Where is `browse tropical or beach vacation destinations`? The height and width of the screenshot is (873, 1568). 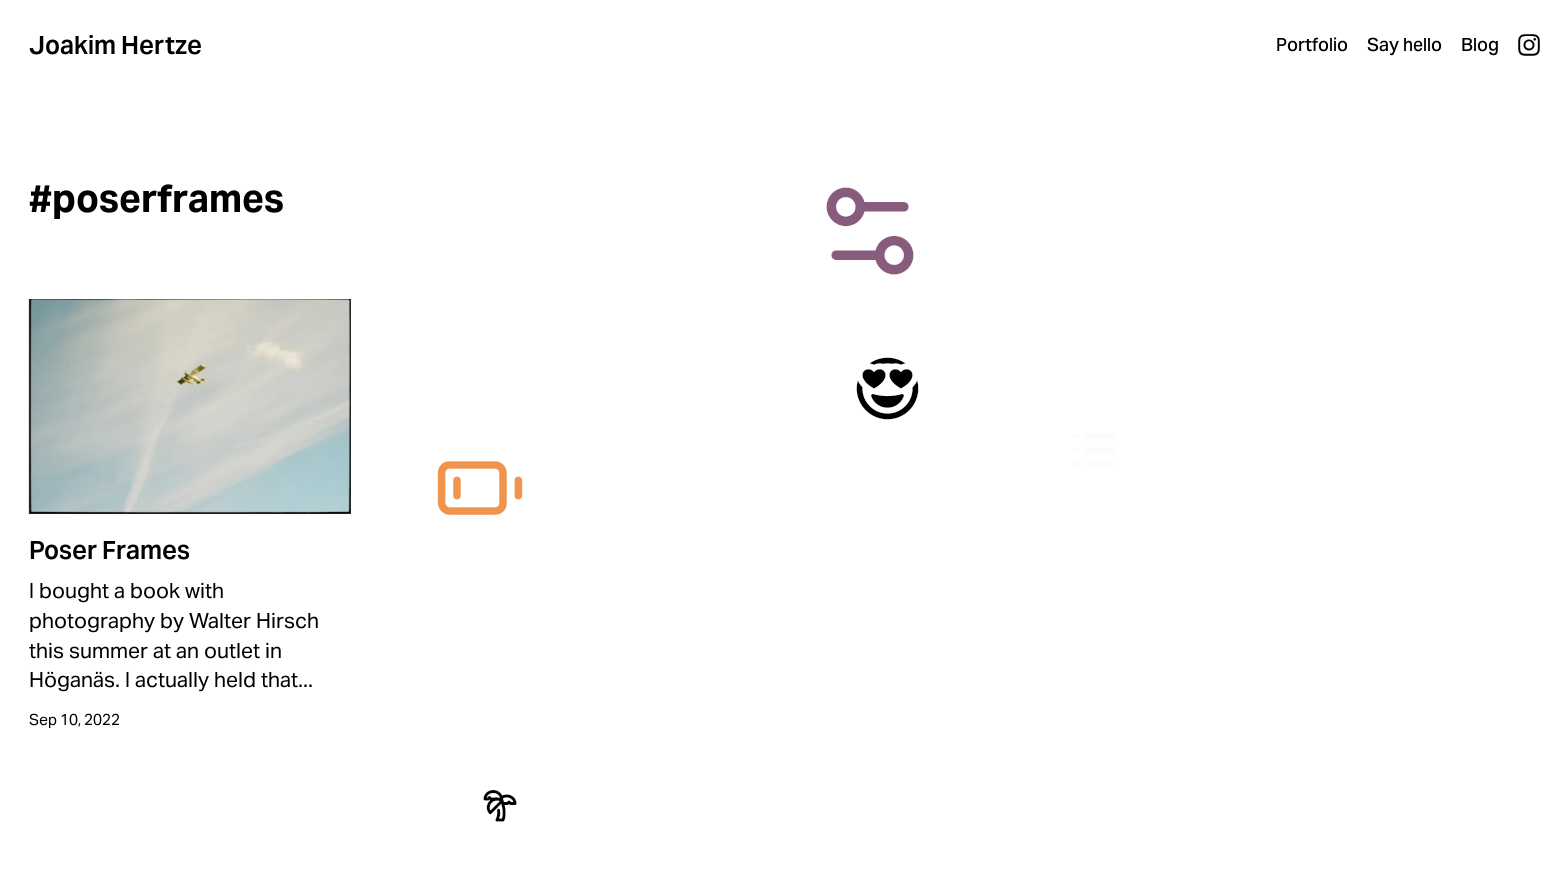 browse tropical or beach vacation destinations is located at coordinates (500, 805).